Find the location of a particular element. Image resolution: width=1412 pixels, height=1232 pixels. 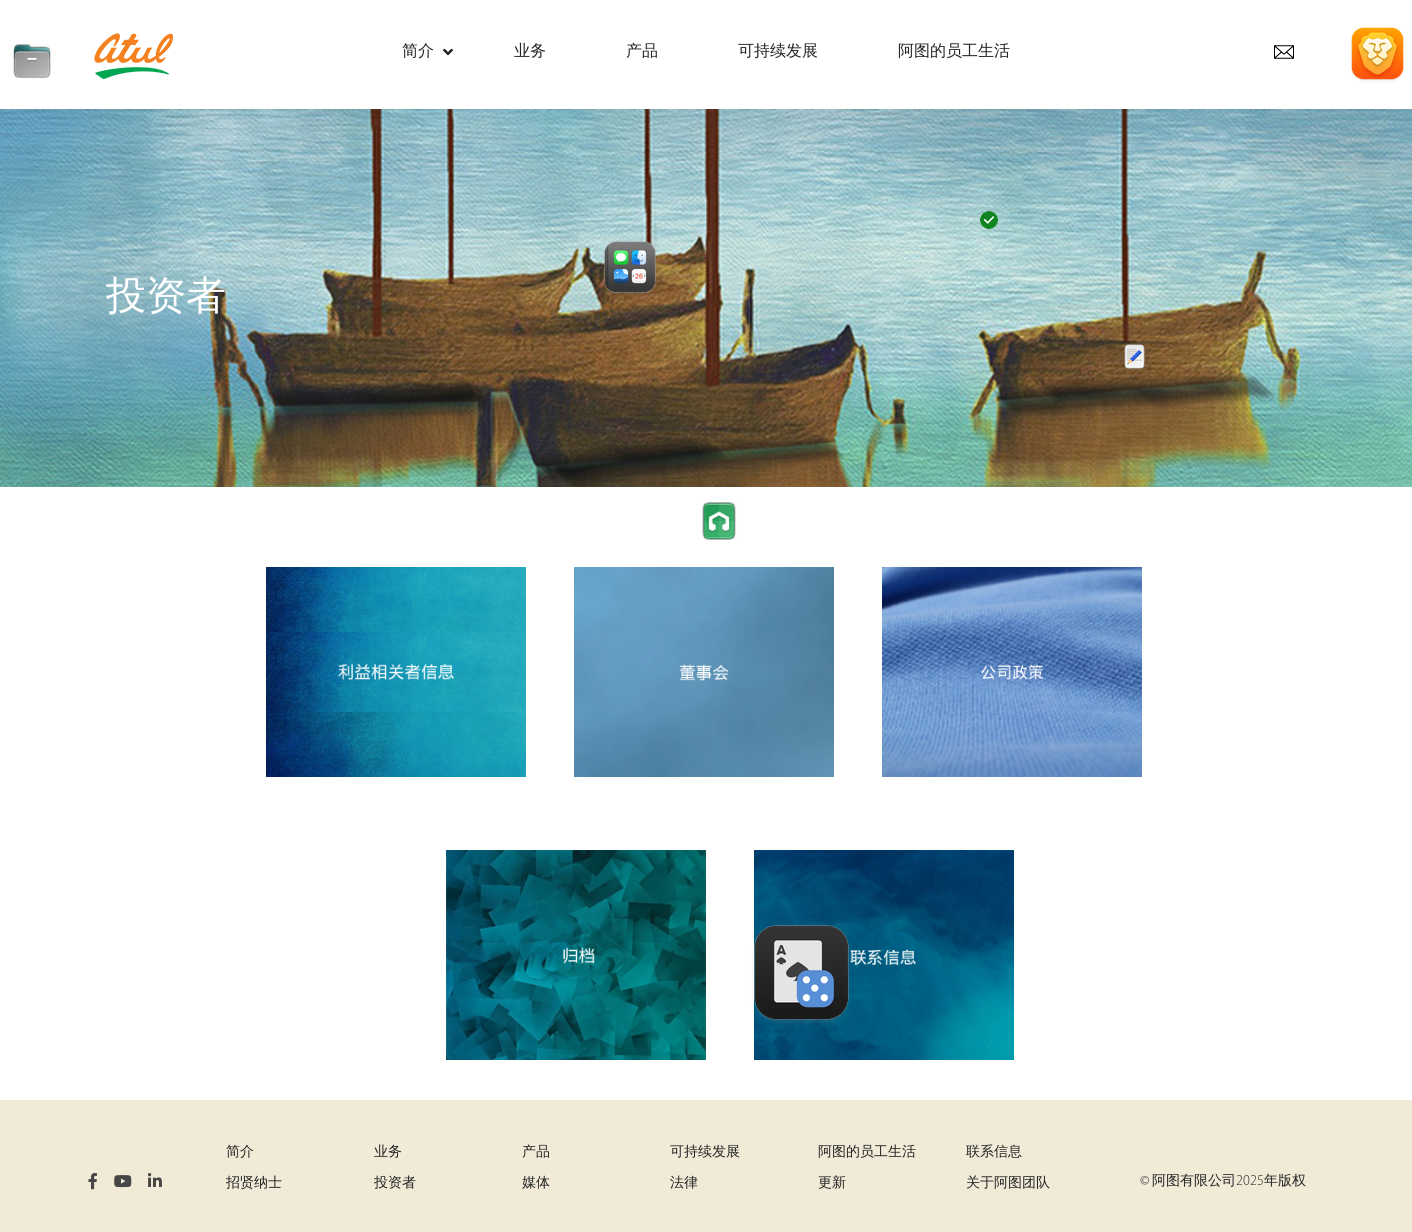

open brave browser beta version is located at coordinates (1377, 53).